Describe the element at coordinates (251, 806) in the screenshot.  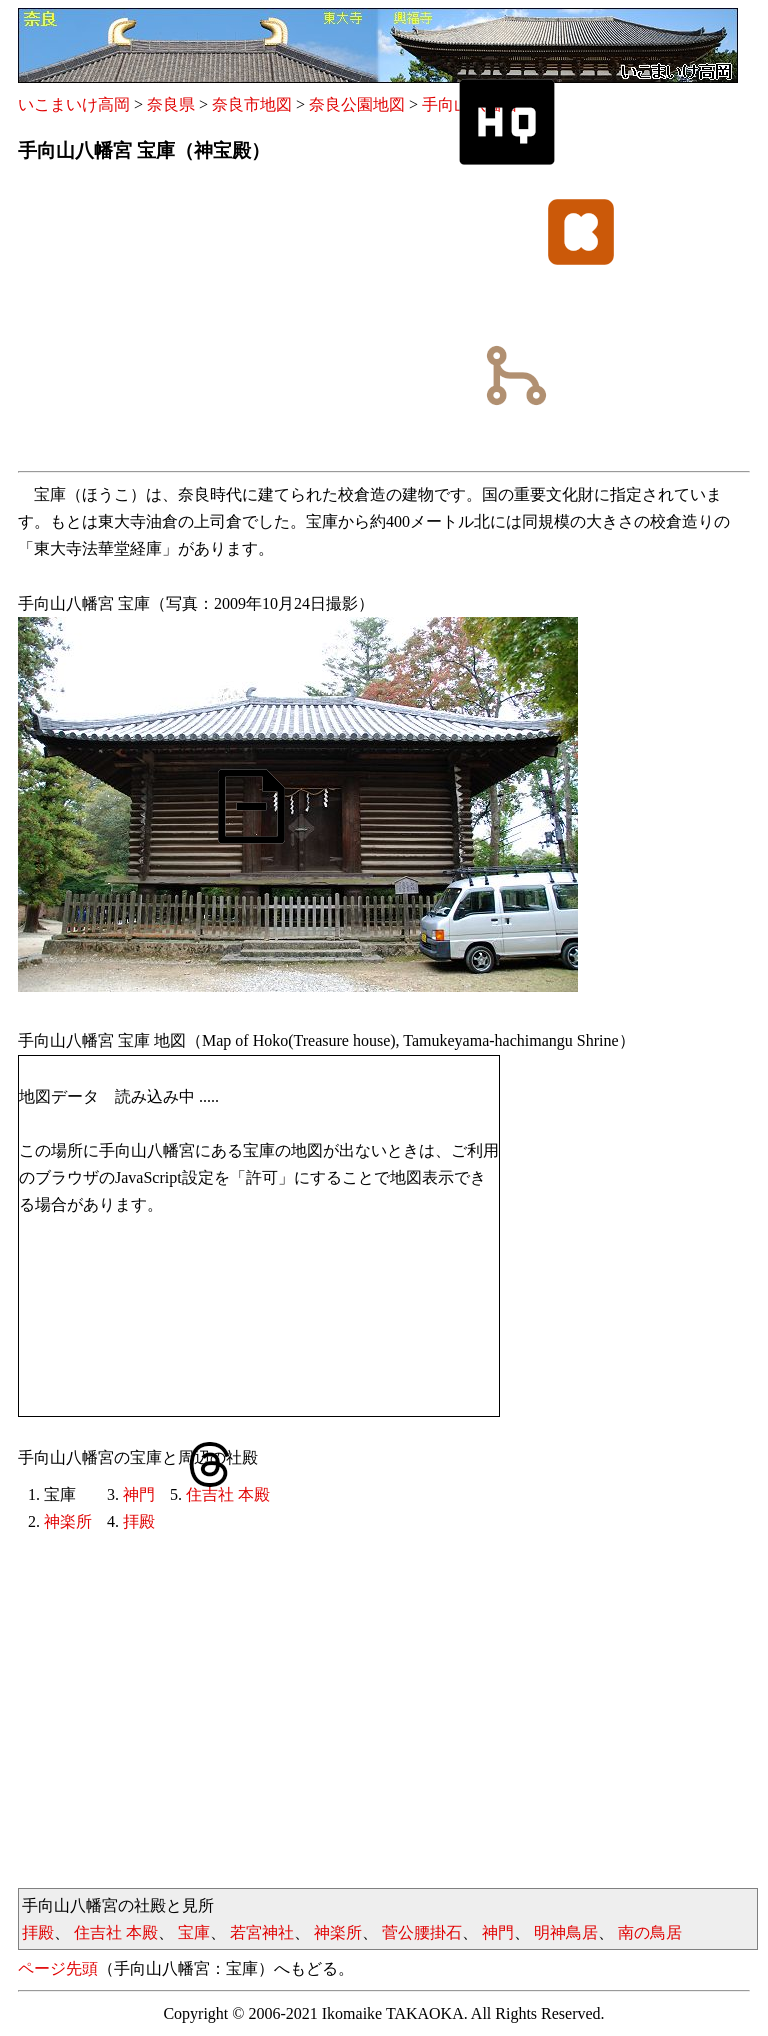
I see `reduce or compress file size` at that location.